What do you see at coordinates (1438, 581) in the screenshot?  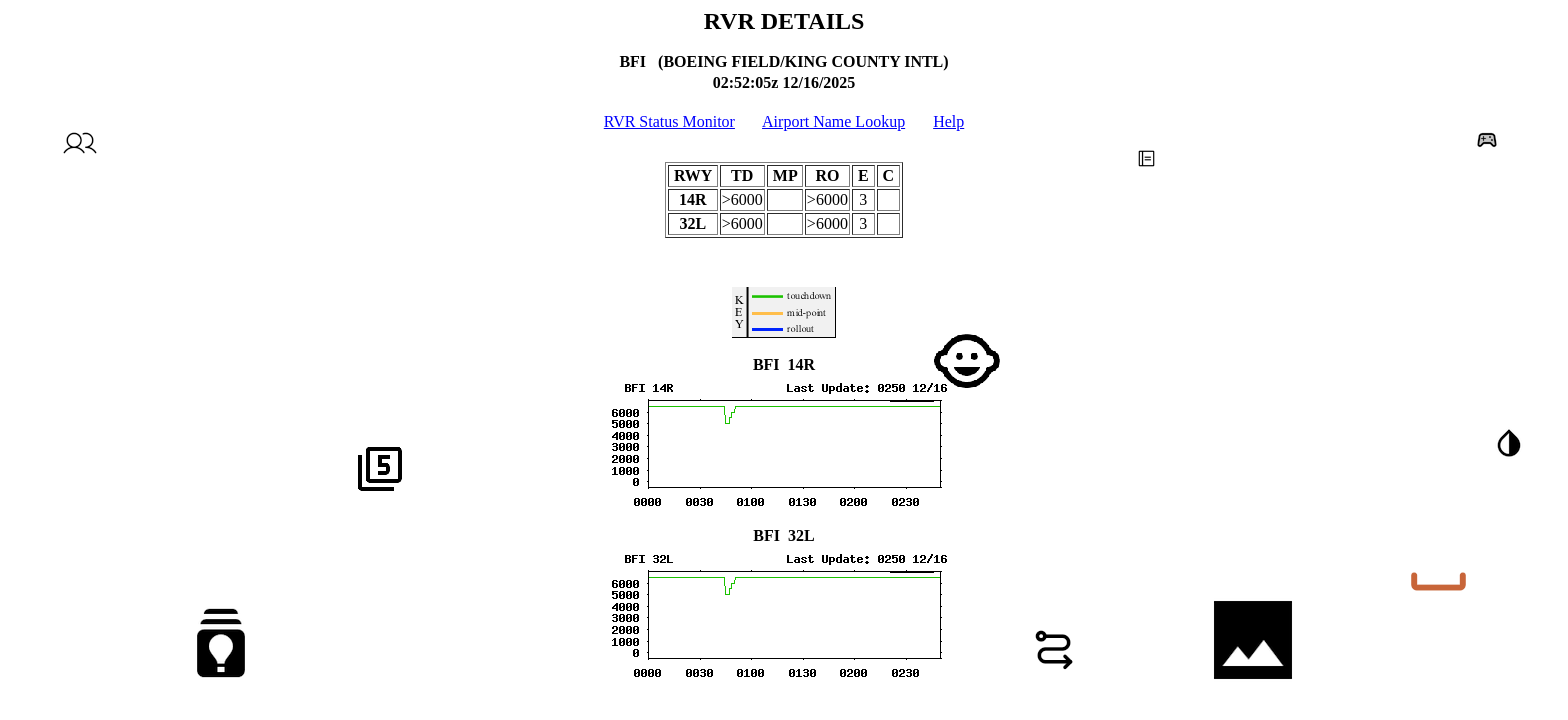 I see `insert a space character` at bounding box center [1438, 581].